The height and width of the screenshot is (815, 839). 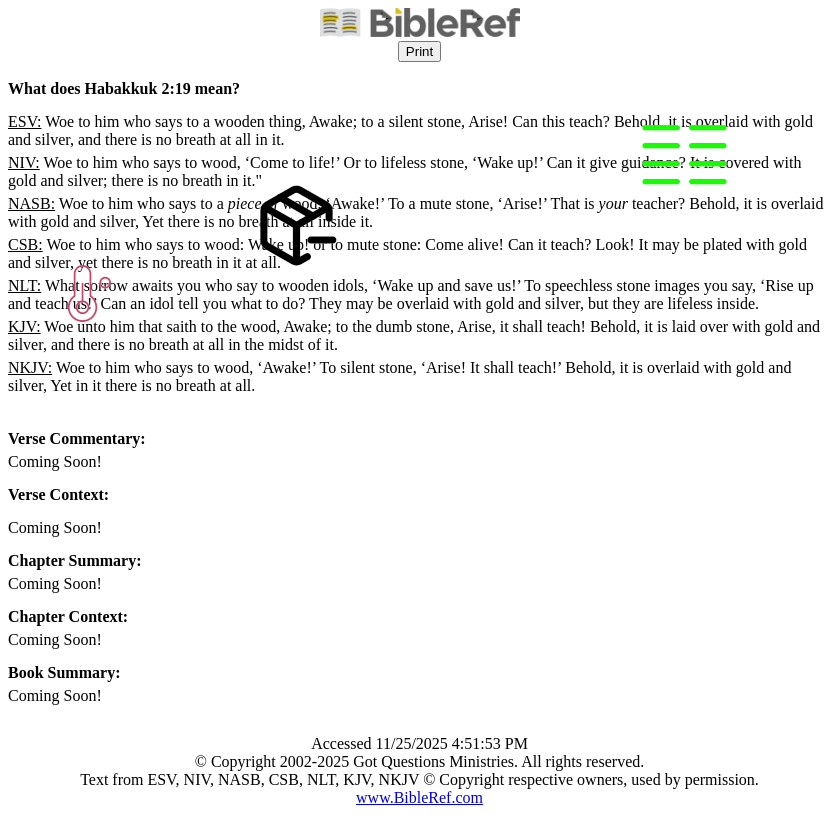 What do you see at coordinates (84, 293) in the screenshot?
I see `view current temperature` at bounding box center [84, 293].